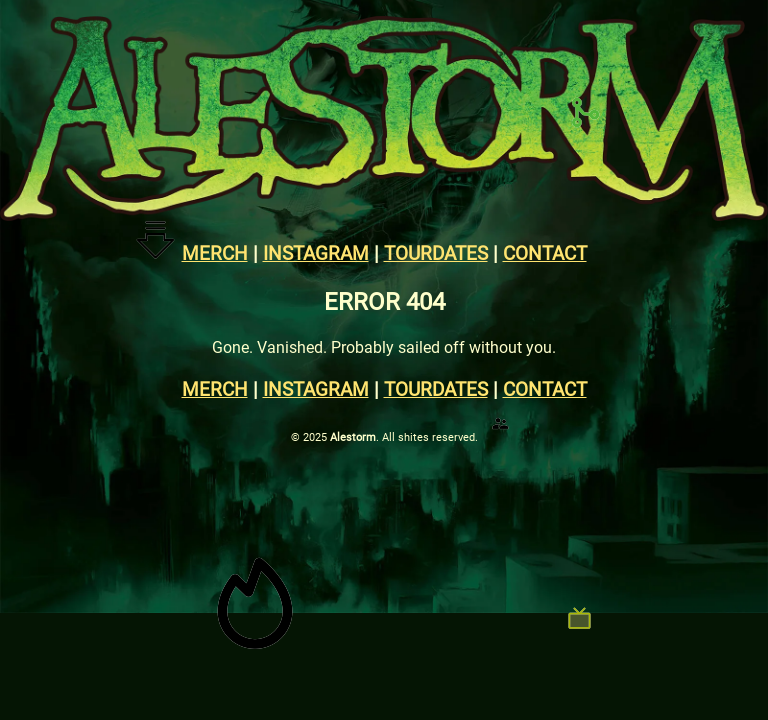 This screenshot has width=768, height=720. I want to click on manage team members or user accounts, so click(500, 423).